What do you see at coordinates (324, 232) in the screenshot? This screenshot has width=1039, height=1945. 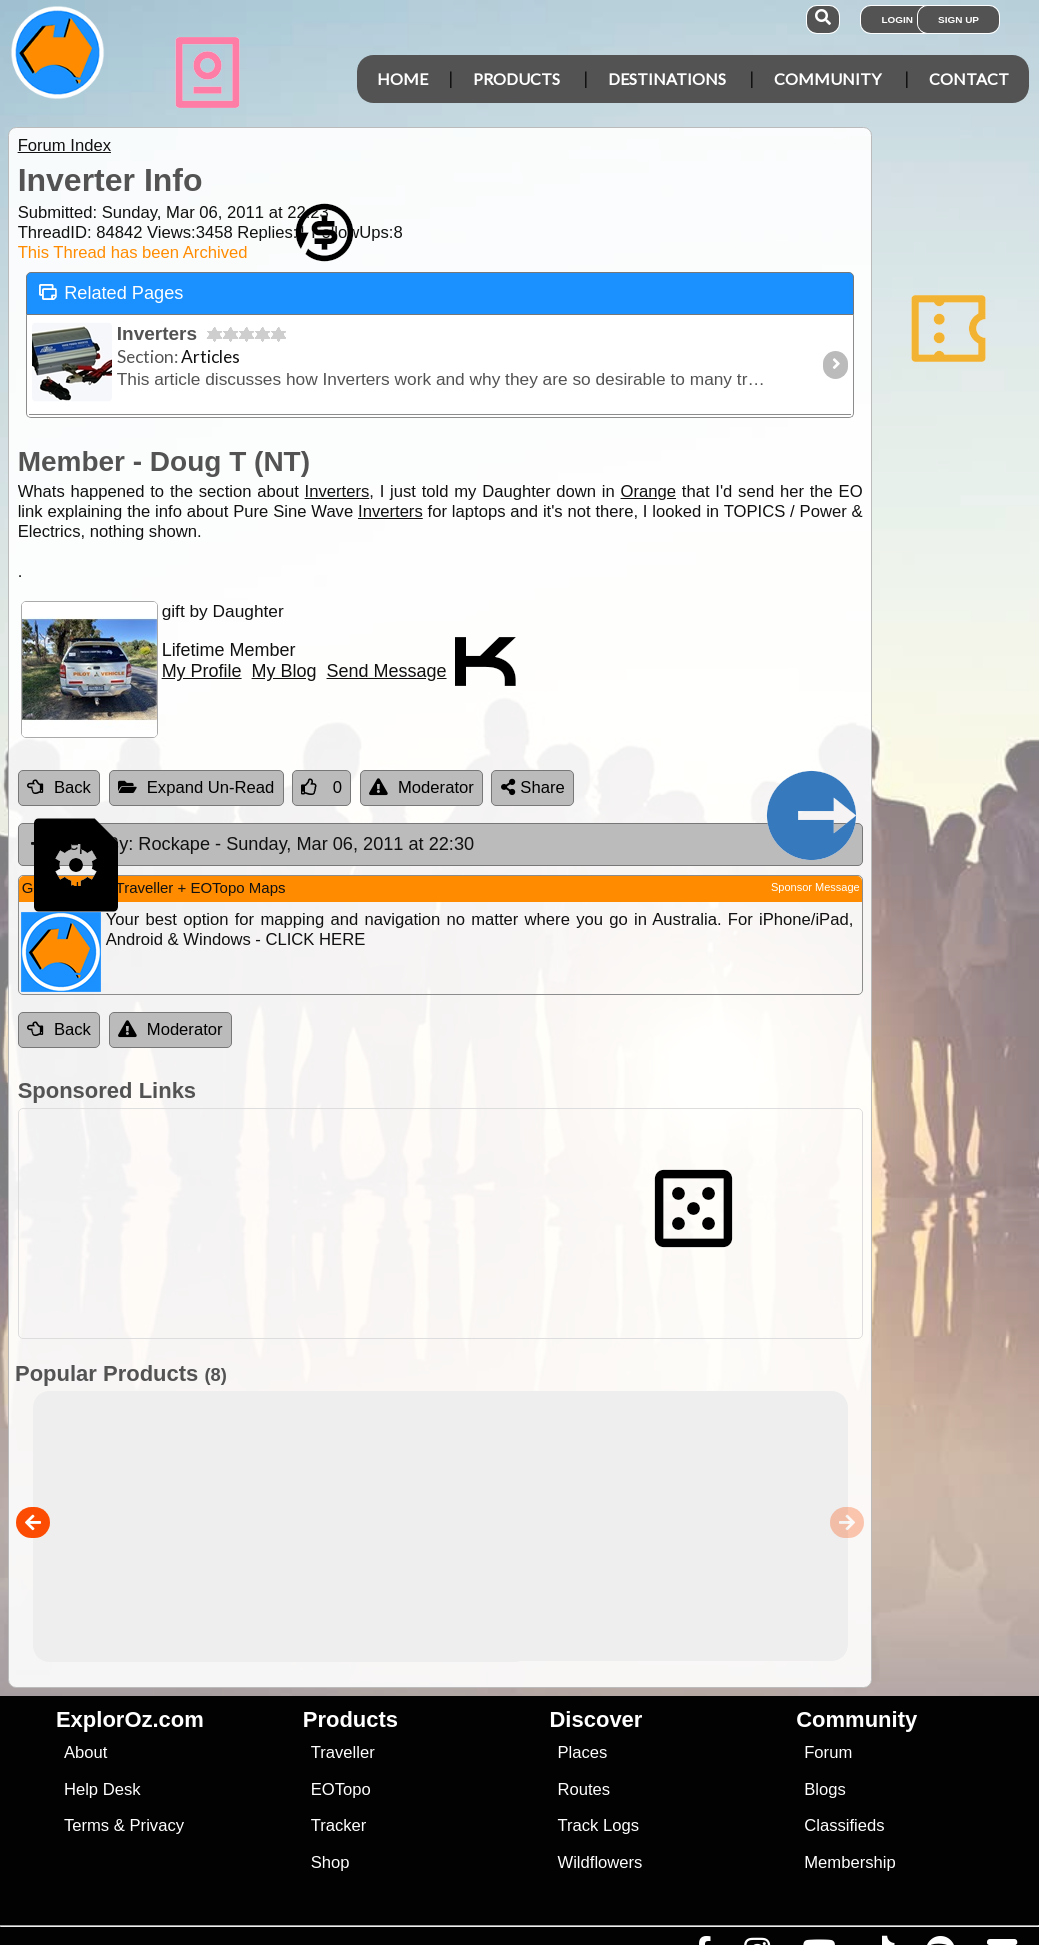 I see `request a refund for a purchase` at bounding box center [324, 232].